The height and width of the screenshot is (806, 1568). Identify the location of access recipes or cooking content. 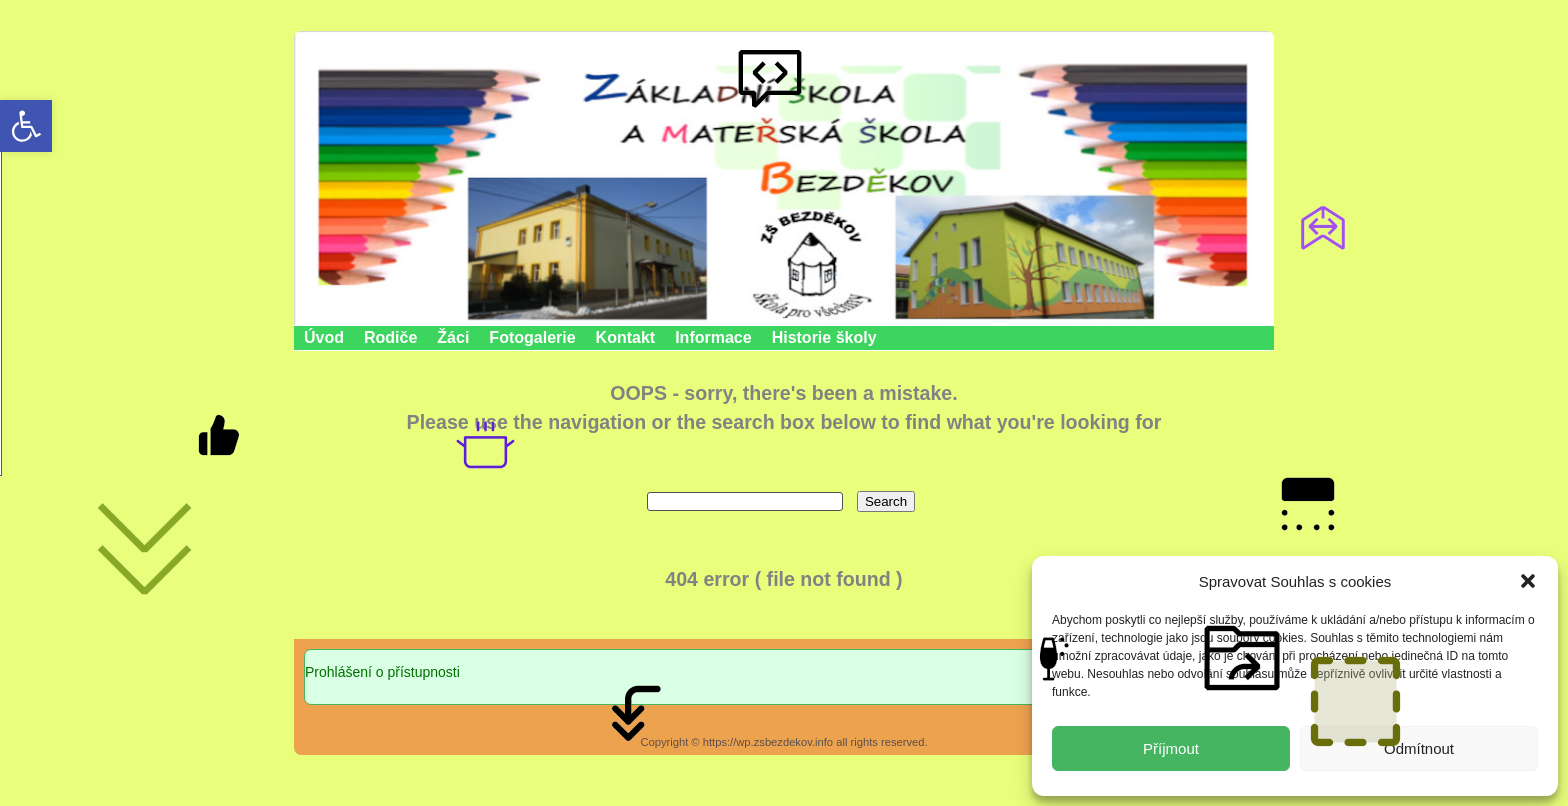
(485, 448).